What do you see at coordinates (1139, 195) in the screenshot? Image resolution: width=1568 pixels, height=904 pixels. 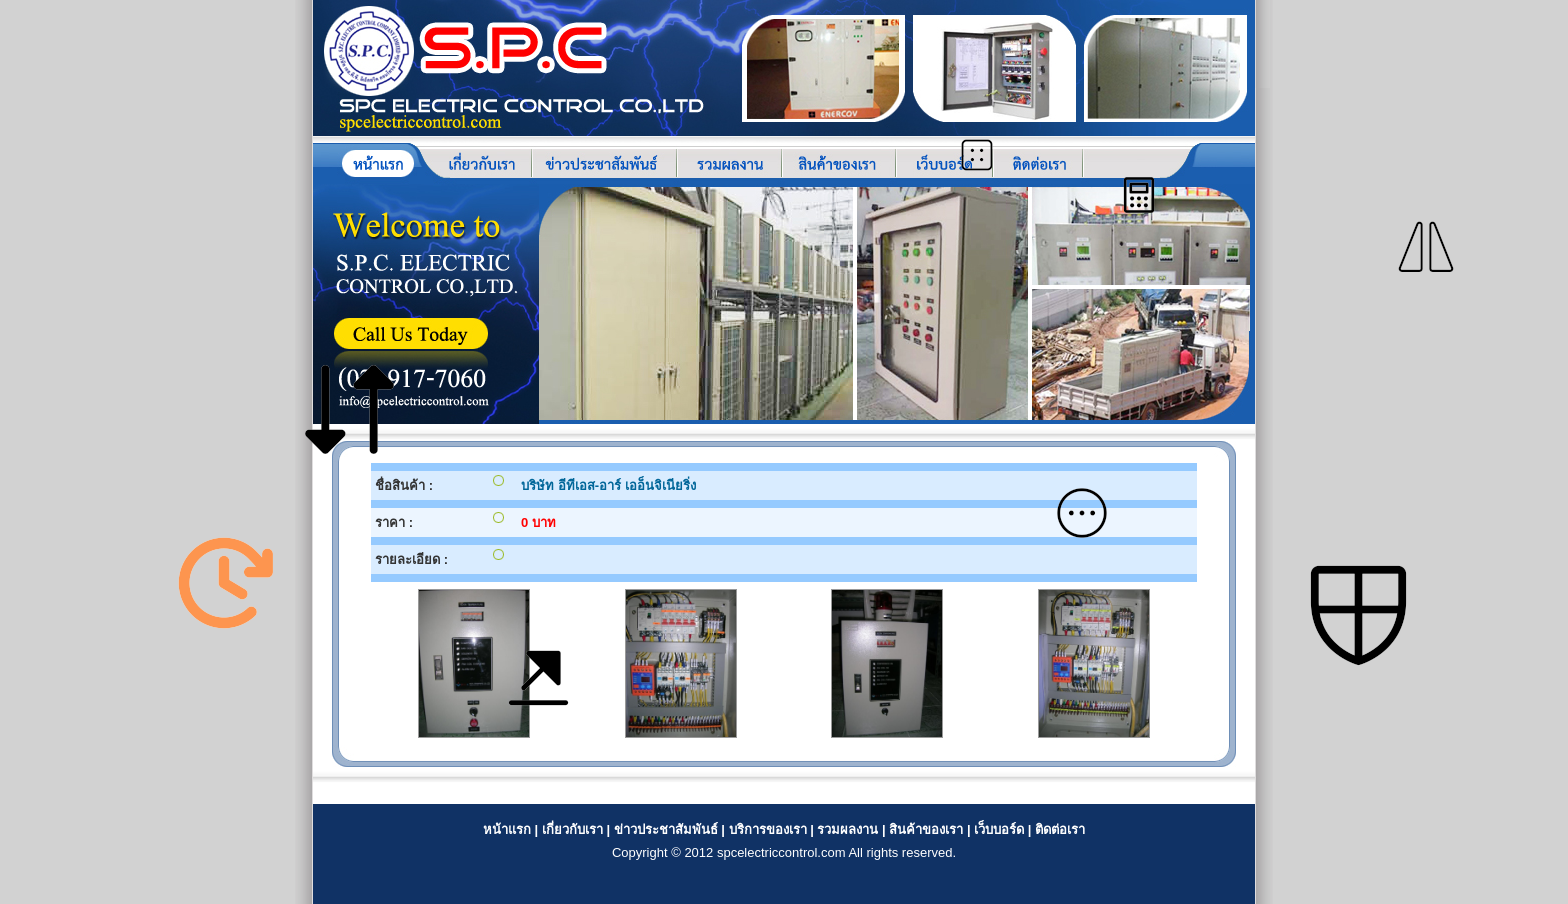 I see `open the calculator app` at bounding box center [1139, 195].